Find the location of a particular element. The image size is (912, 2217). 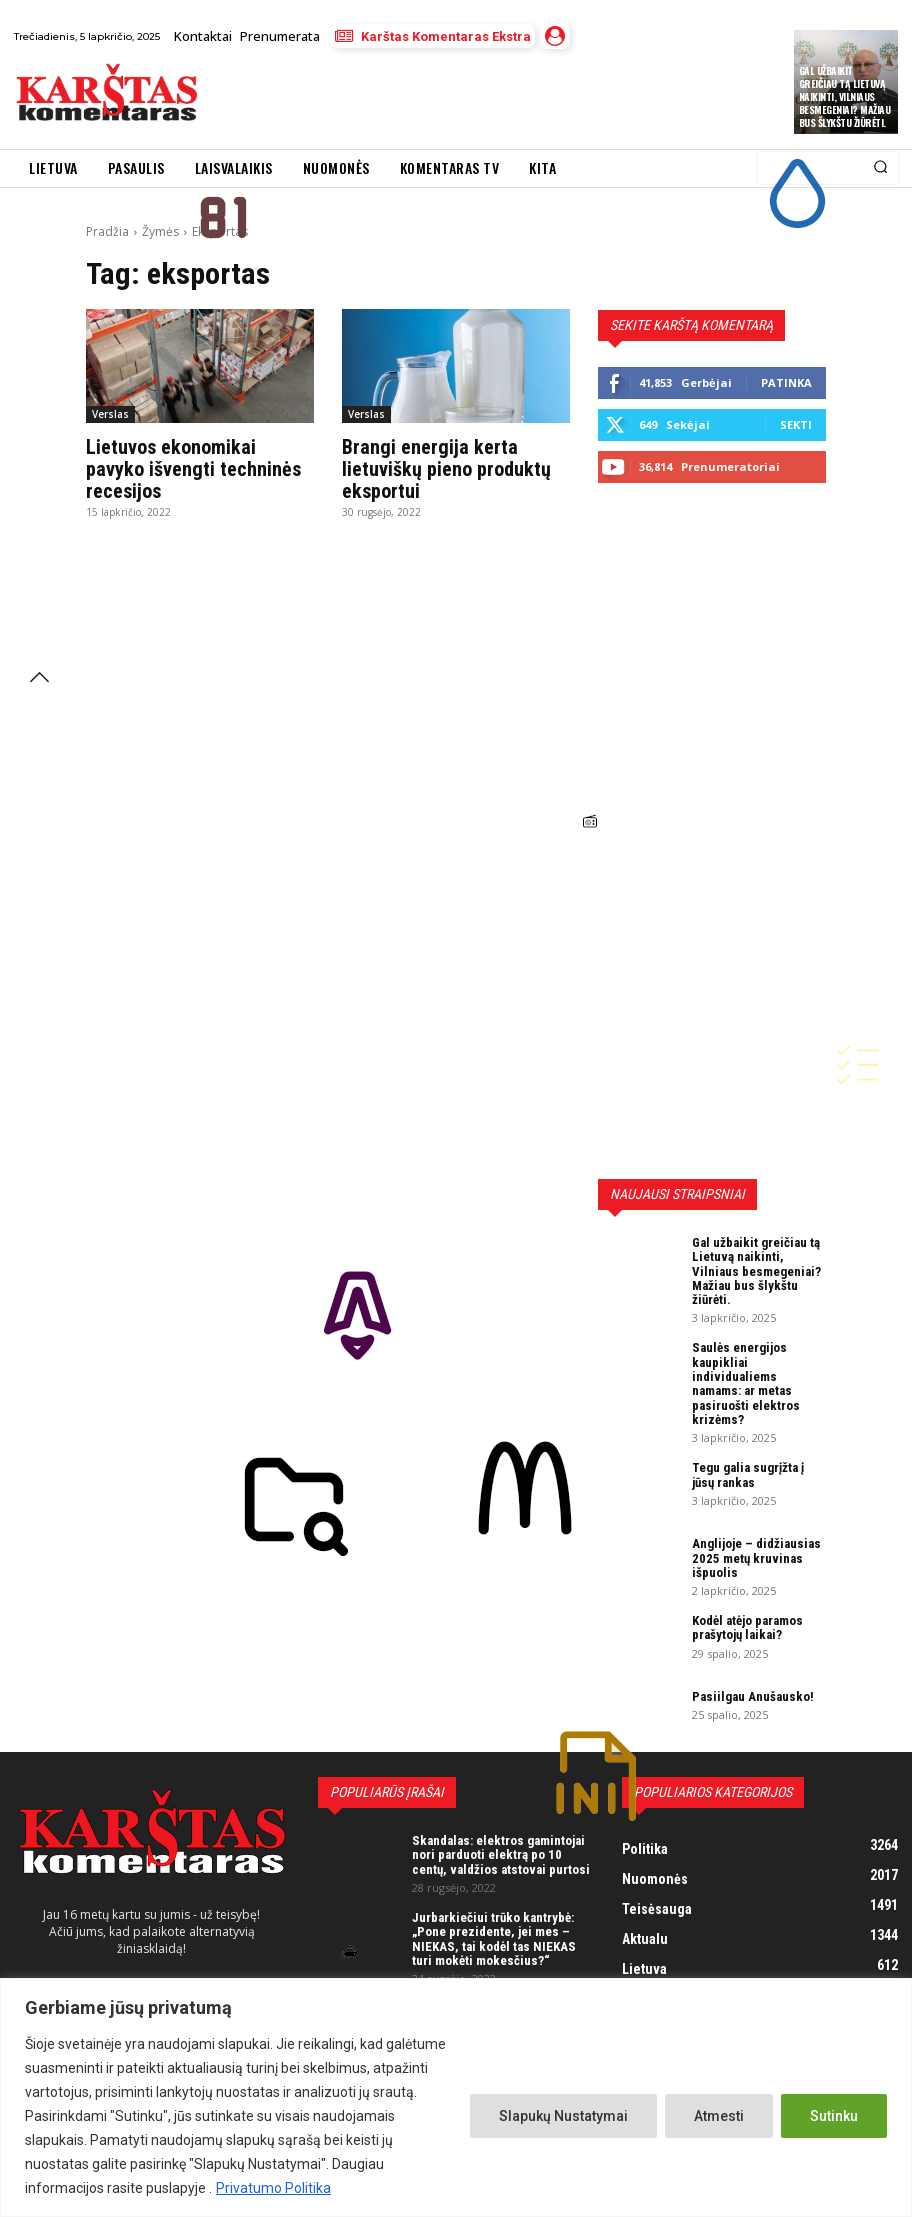

adjust water or hydration settings is located at coordinates (797, 193).